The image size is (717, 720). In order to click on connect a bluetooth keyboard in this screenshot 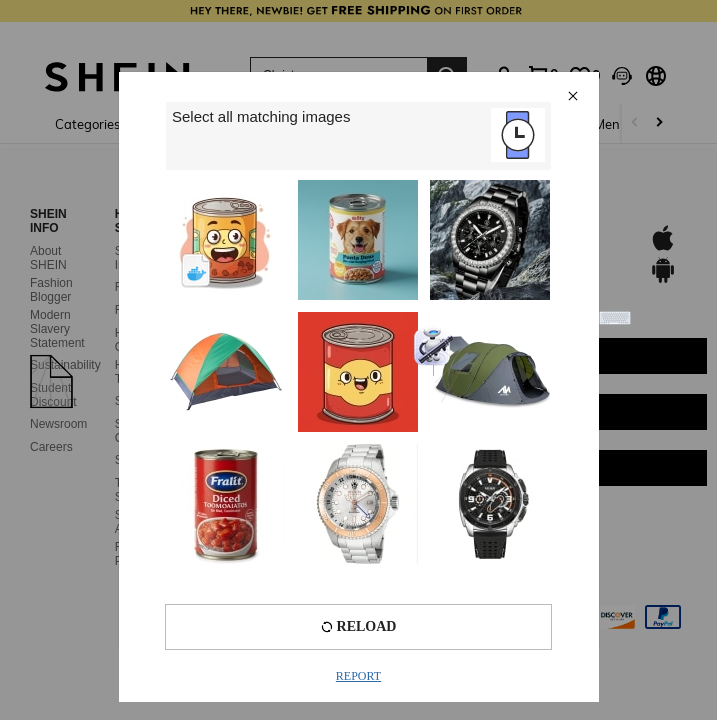, I will do `click(615, 318)`.